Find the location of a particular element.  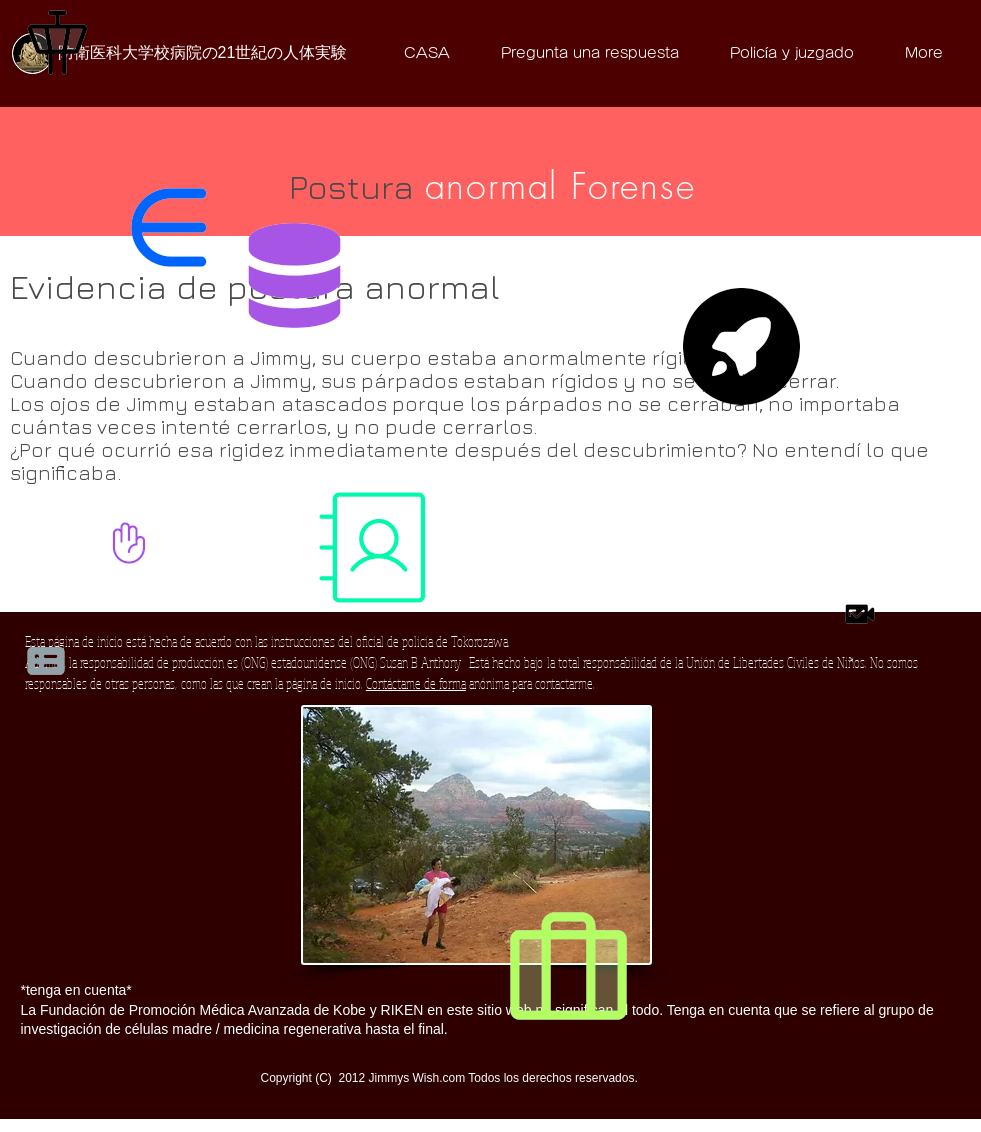

stop or pause an action is located at coordinates (129, 543).